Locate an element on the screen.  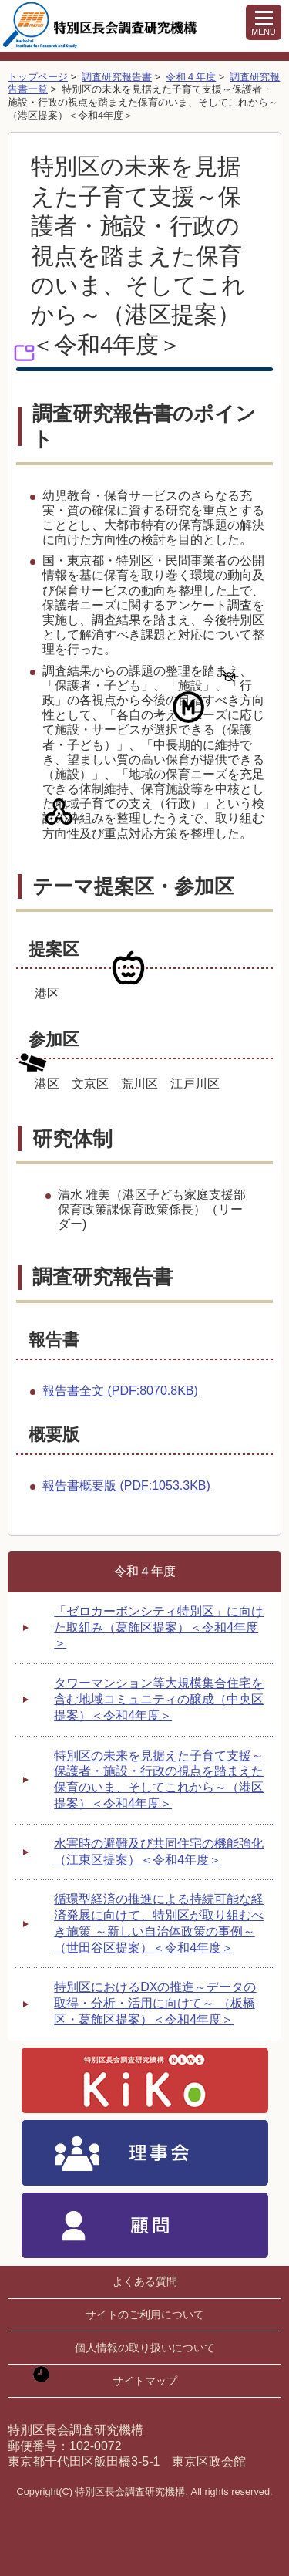
indicates lie-flat seat availability on flight is located at coordinates (32, 1062).